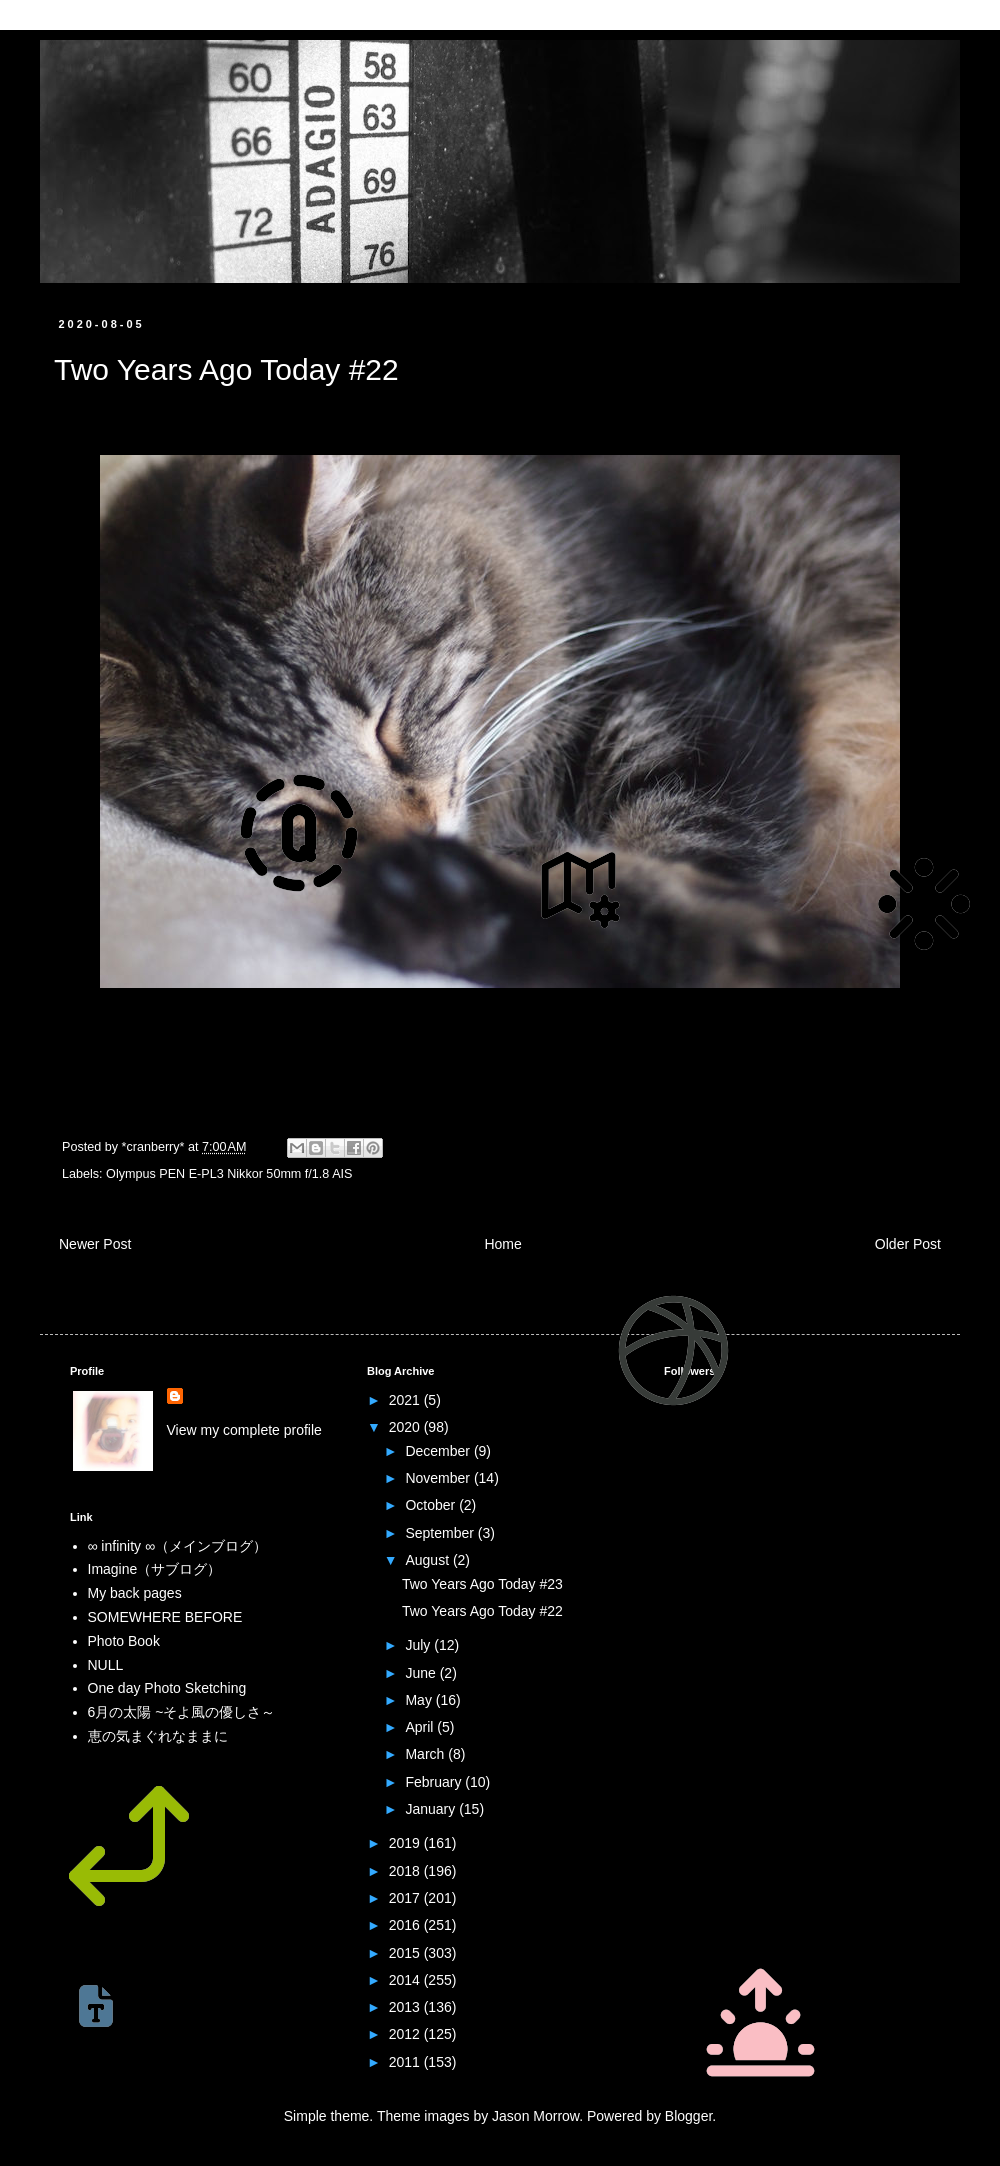  Describe the element at coordinates (578, 885) in the screenshot. I see `access map settings` at that location.